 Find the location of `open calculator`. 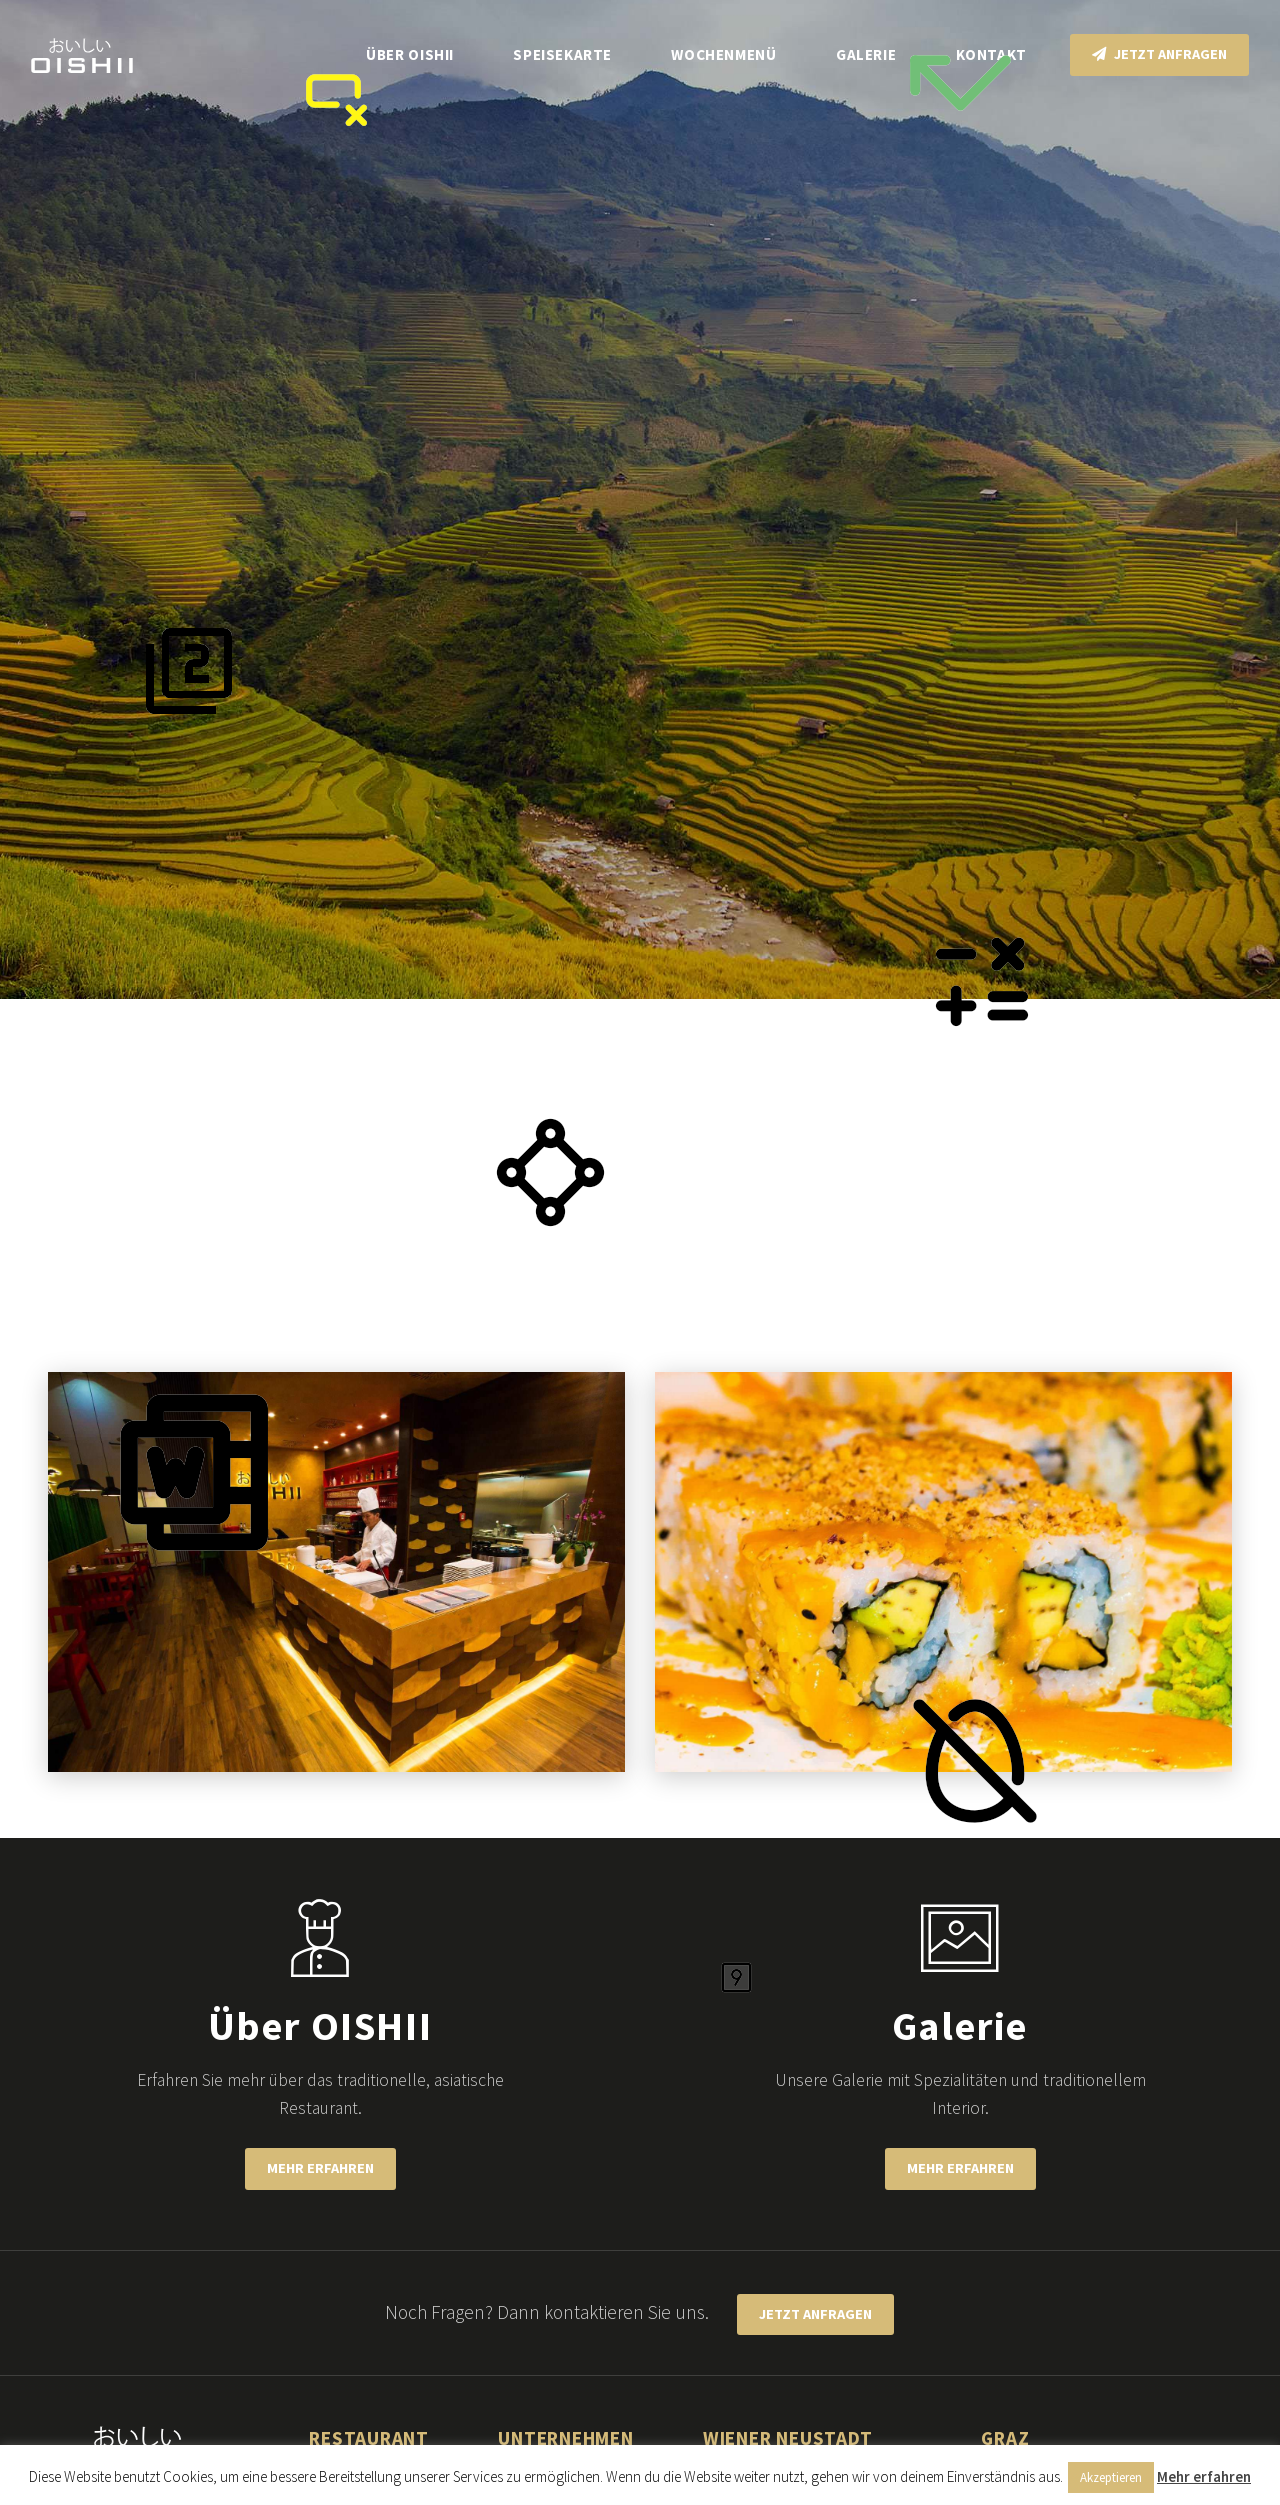

open calculator is located at coordinates (982, 980).